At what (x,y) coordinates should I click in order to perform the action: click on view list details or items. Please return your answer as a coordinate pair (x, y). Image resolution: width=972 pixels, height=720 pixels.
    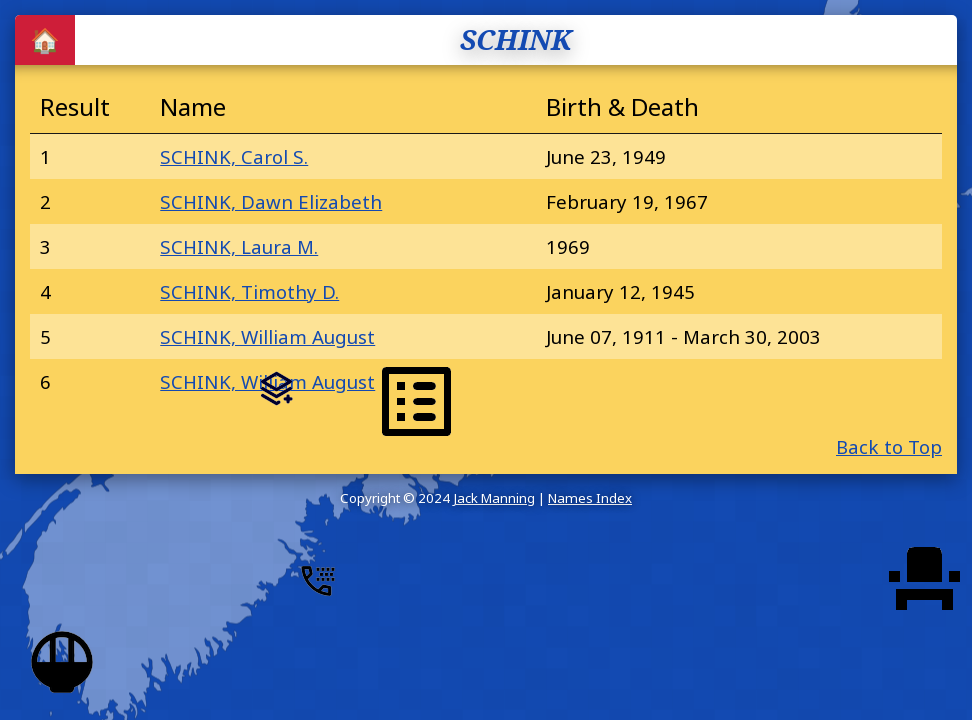
    Looking at the image, I should click on (416, 401).